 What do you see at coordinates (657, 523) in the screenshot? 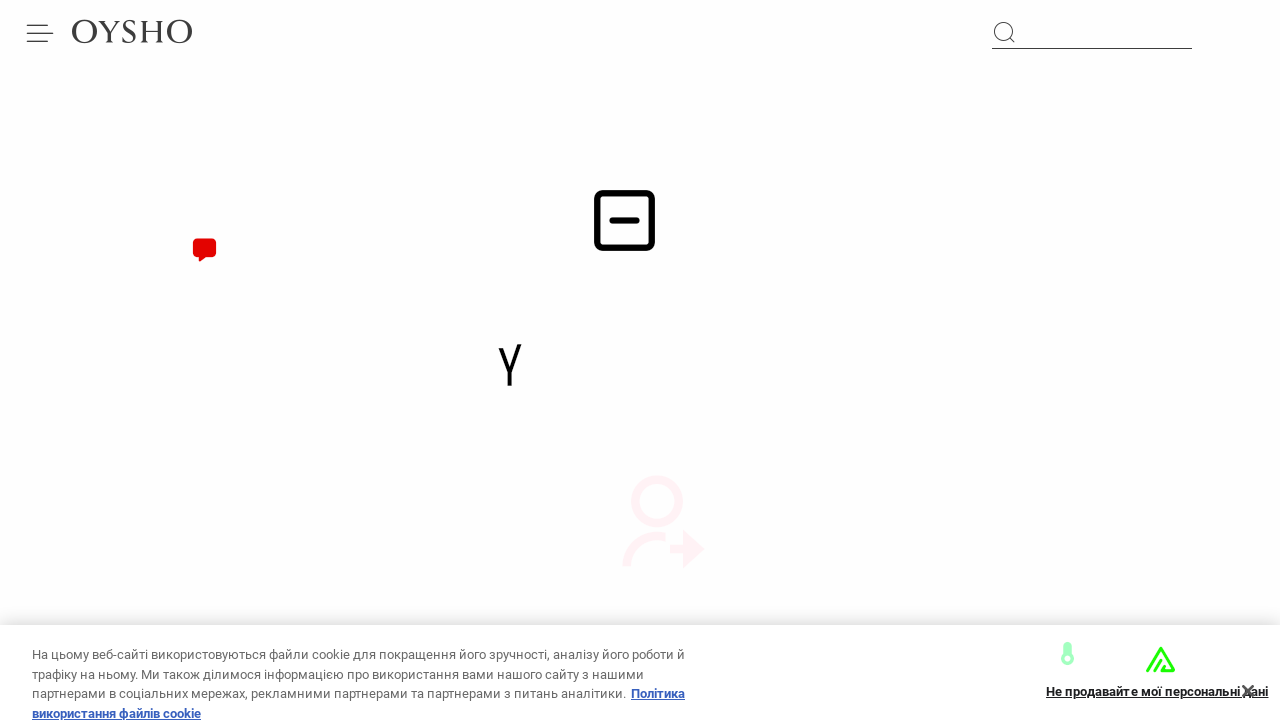
I see `share user profile with others` at bounding box center [657, 523].